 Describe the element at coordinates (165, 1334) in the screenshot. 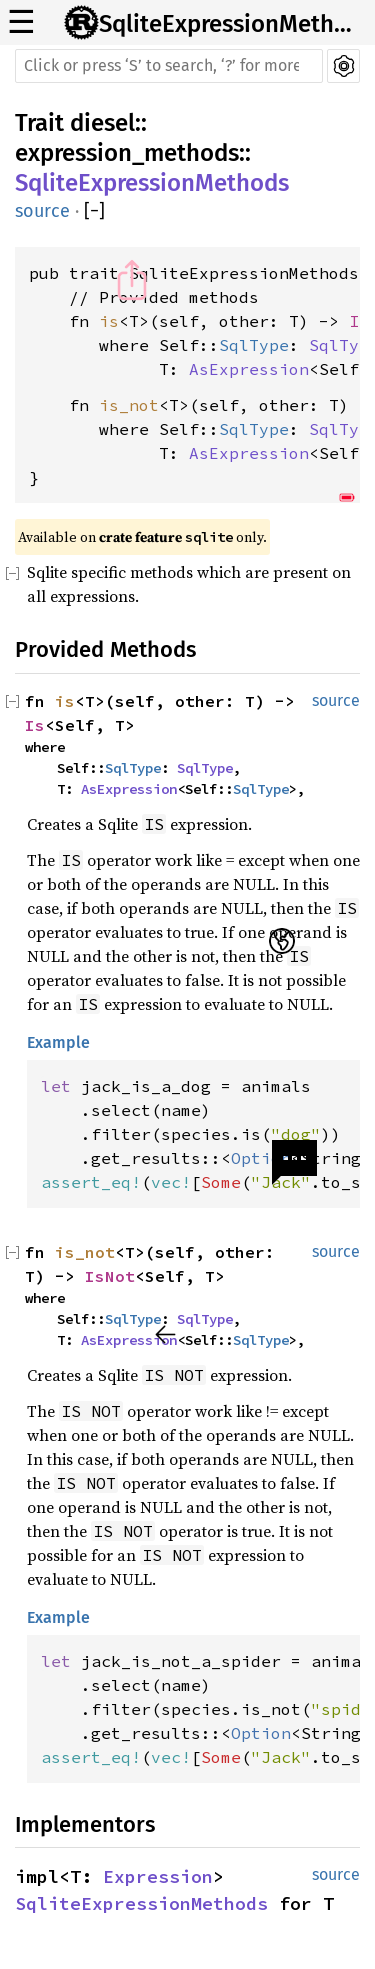

I see `go back to the previous screen` at that location.